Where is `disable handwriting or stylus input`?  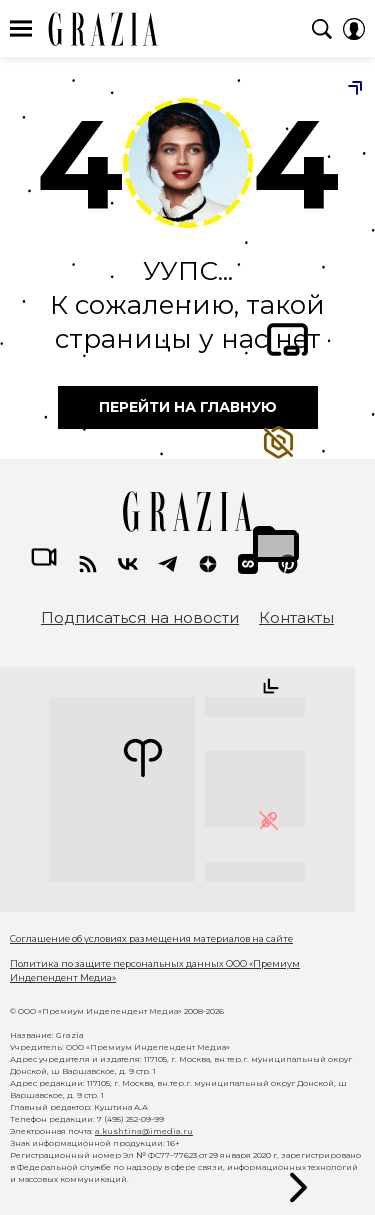
disable handwriting or stylus input is located at coordinates (268, 820).